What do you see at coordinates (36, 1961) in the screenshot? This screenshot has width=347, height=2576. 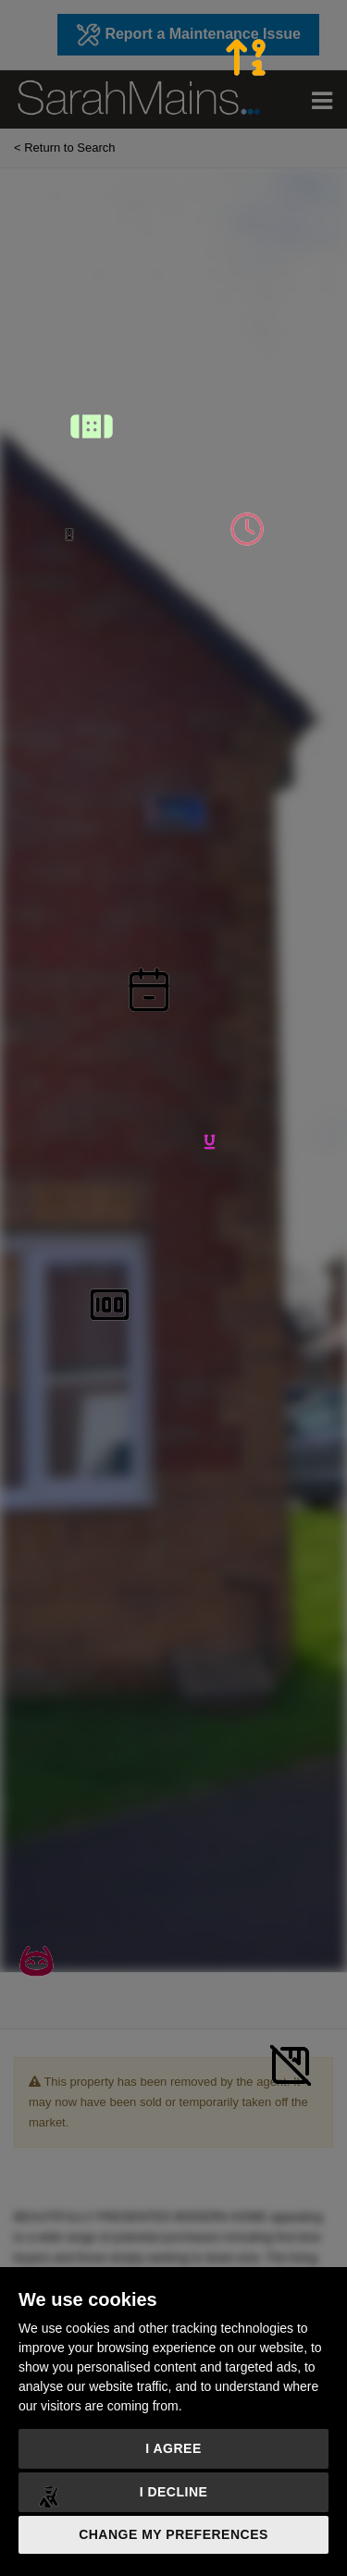 I see `indicates a bot account or automated user` at bounding box center [36, 1961].